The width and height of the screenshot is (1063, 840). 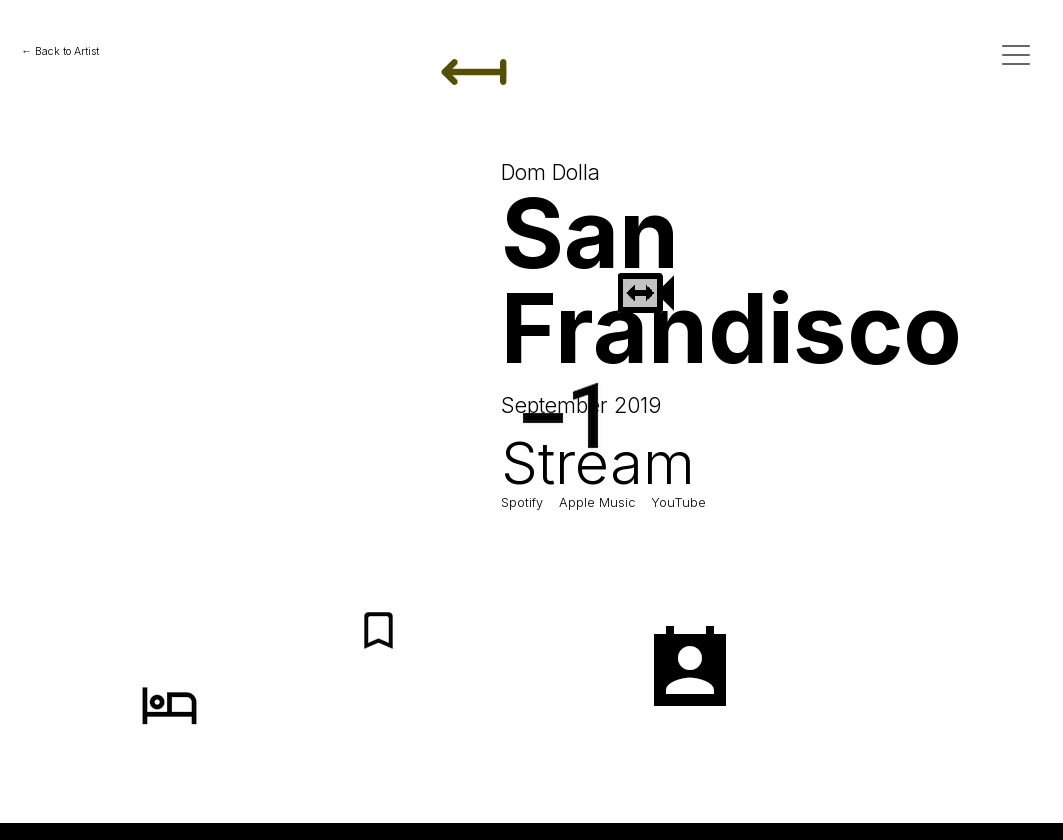 What do you see at coordinates (690, 670) in the screenshot?
I see `view contact's calendar or schedule` at bounding box center [690, 670].